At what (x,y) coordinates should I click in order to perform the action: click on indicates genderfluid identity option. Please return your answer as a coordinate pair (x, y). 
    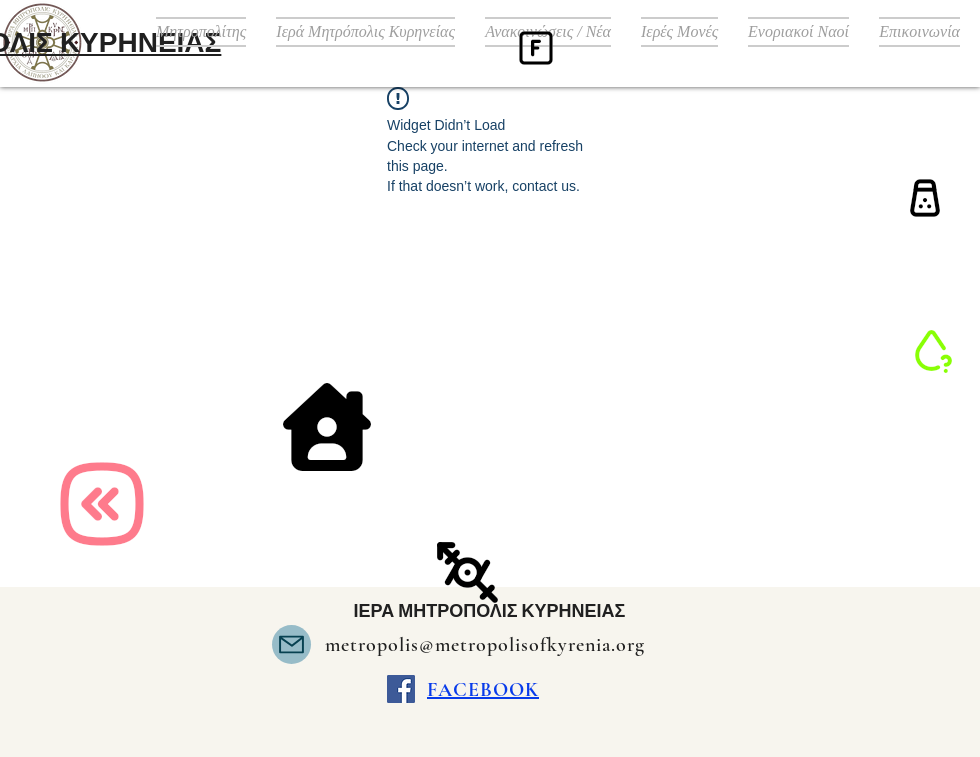
    Looking at the image, I should click on (467, 572).